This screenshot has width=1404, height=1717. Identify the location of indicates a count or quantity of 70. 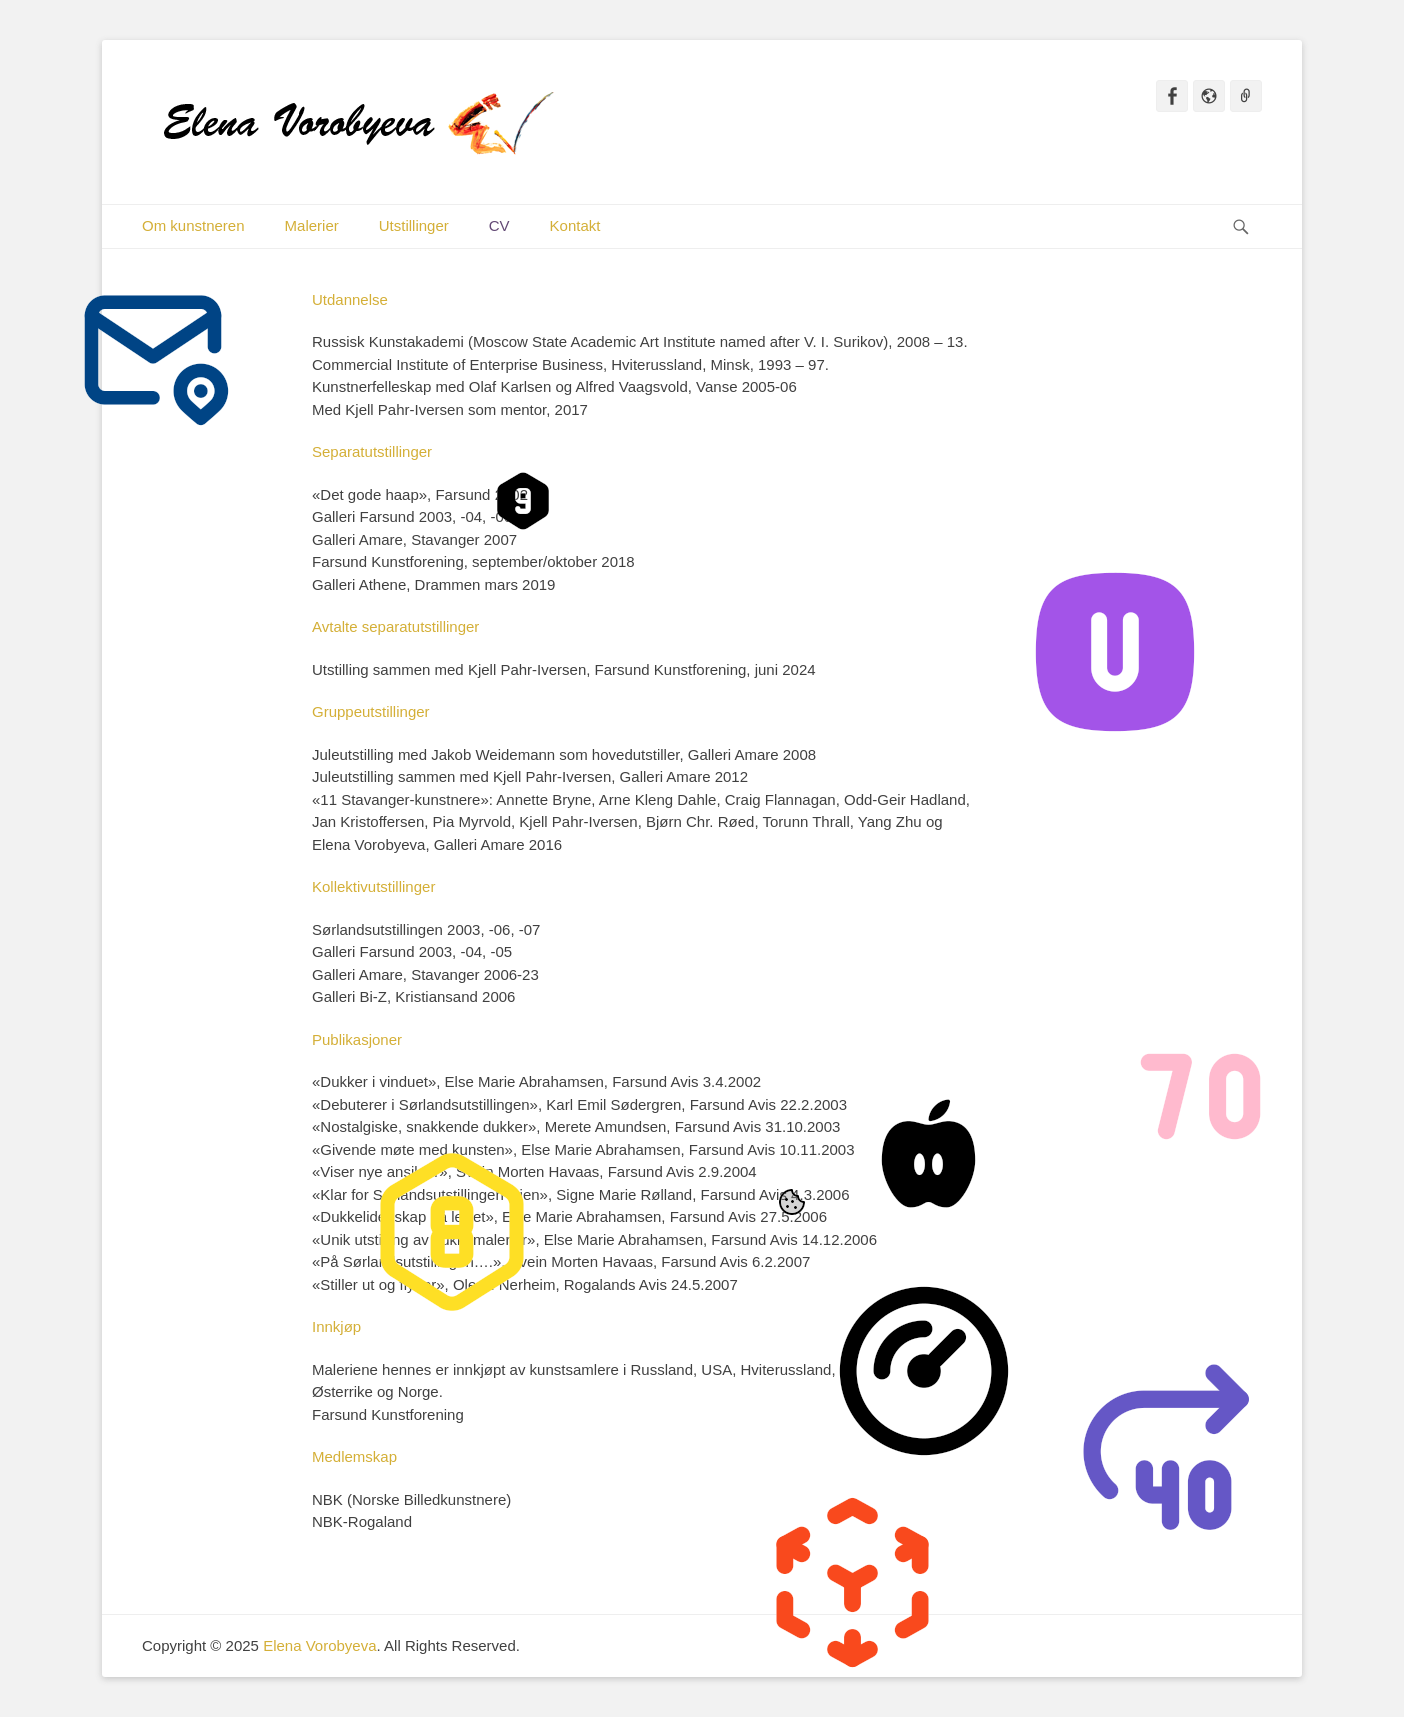
(1200, 1096).